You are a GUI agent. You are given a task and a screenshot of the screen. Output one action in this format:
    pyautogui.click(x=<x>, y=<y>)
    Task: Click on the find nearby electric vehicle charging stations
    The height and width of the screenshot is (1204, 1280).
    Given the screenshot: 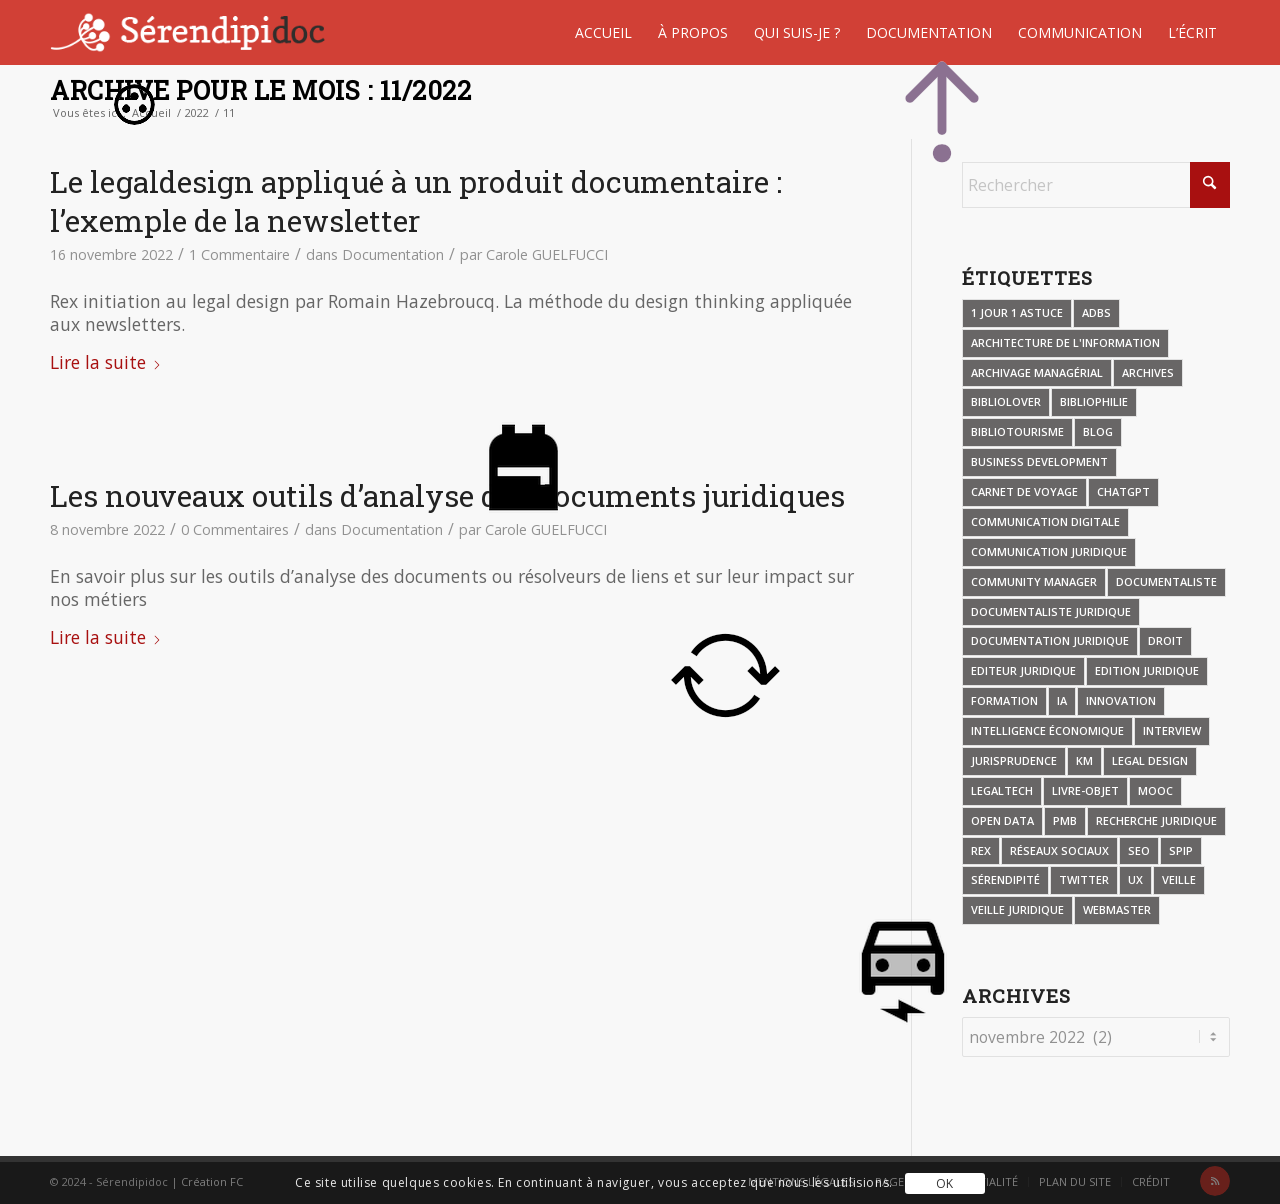 What is the action you would take?
    pyautogui.click(x=903, y=972)
    